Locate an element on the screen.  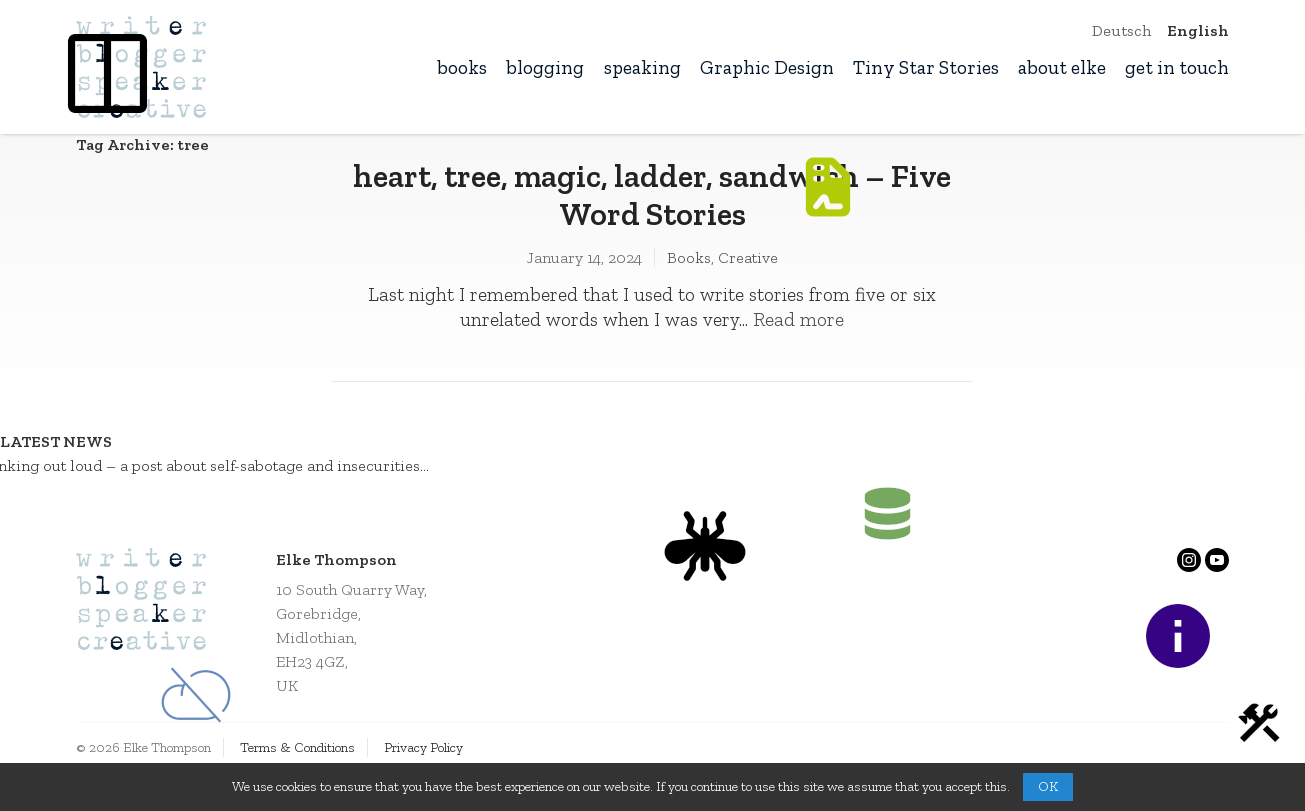
access database storage is located at coordinates (887, 513).